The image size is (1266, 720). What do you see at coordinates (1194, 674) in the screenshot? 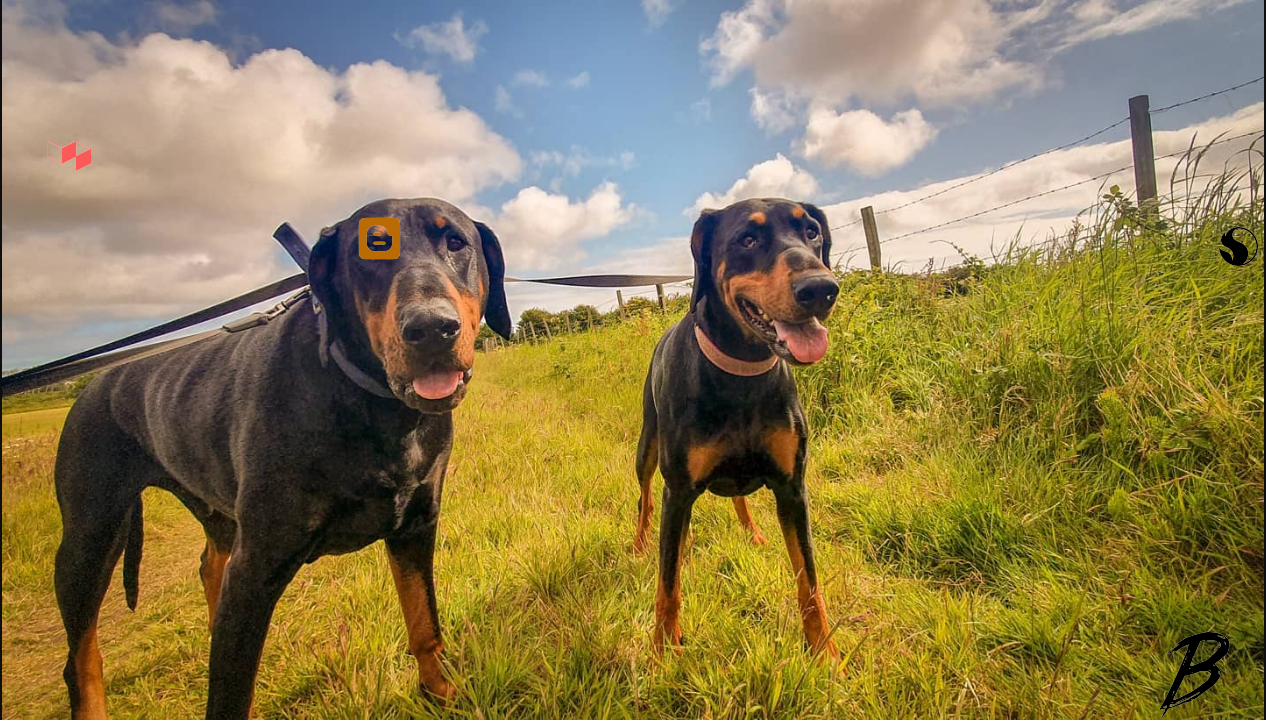
I see `babel javascript compiler logo` at bounding box center [1194, 674].